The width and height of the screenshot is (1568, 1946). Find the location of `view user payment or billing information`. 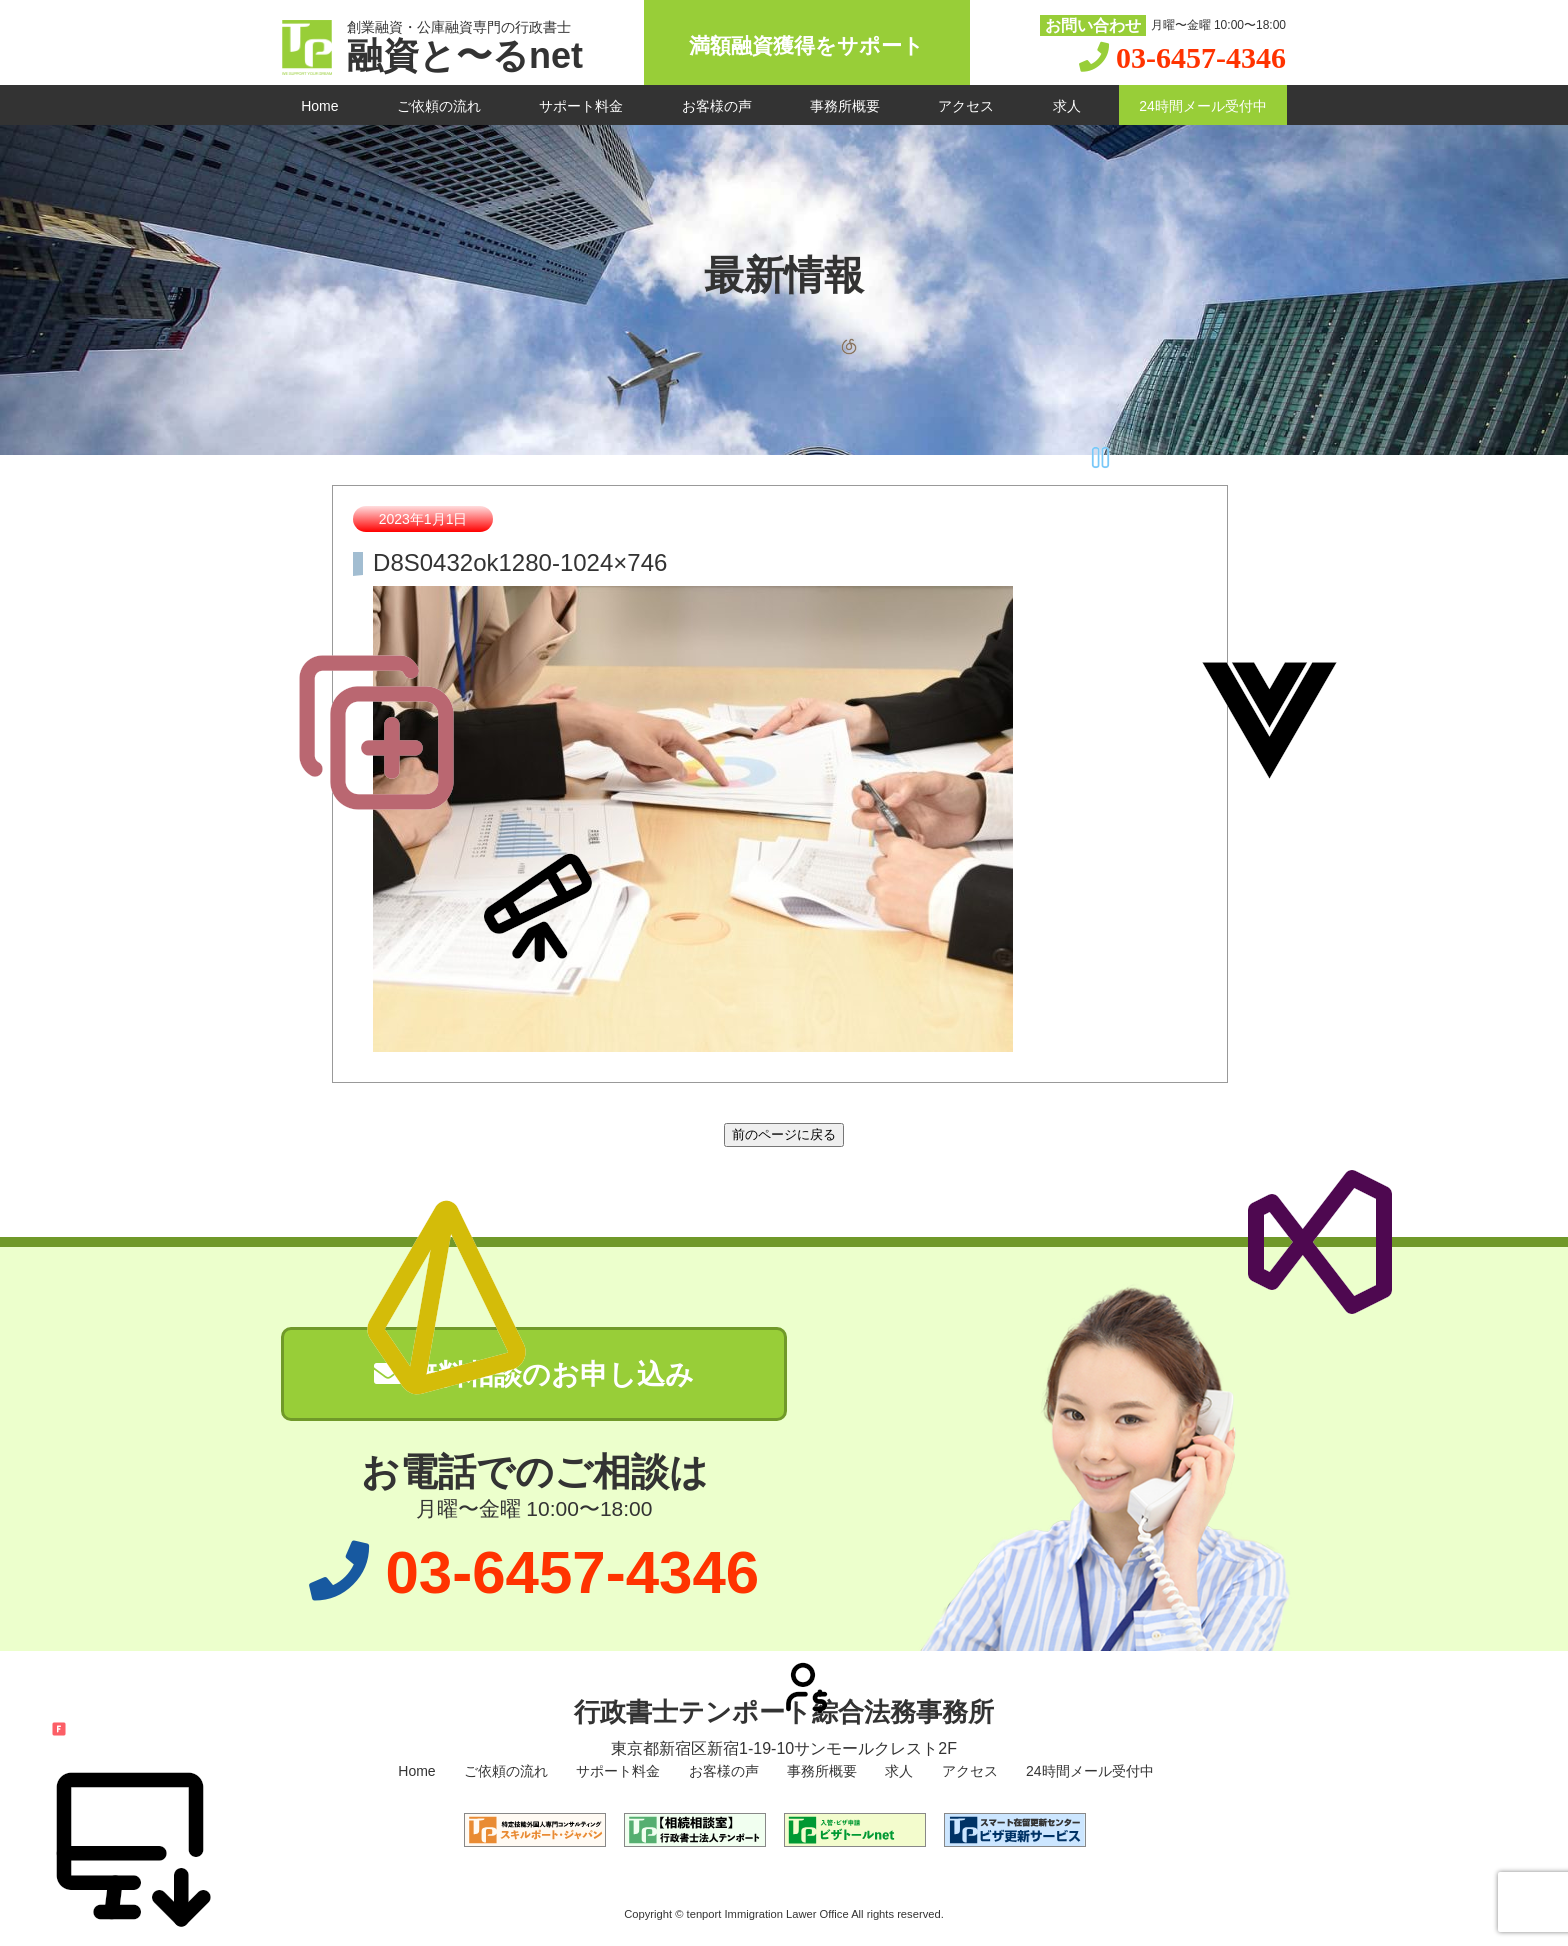

view user payment or billing information is located at coordinates (803, 1687).